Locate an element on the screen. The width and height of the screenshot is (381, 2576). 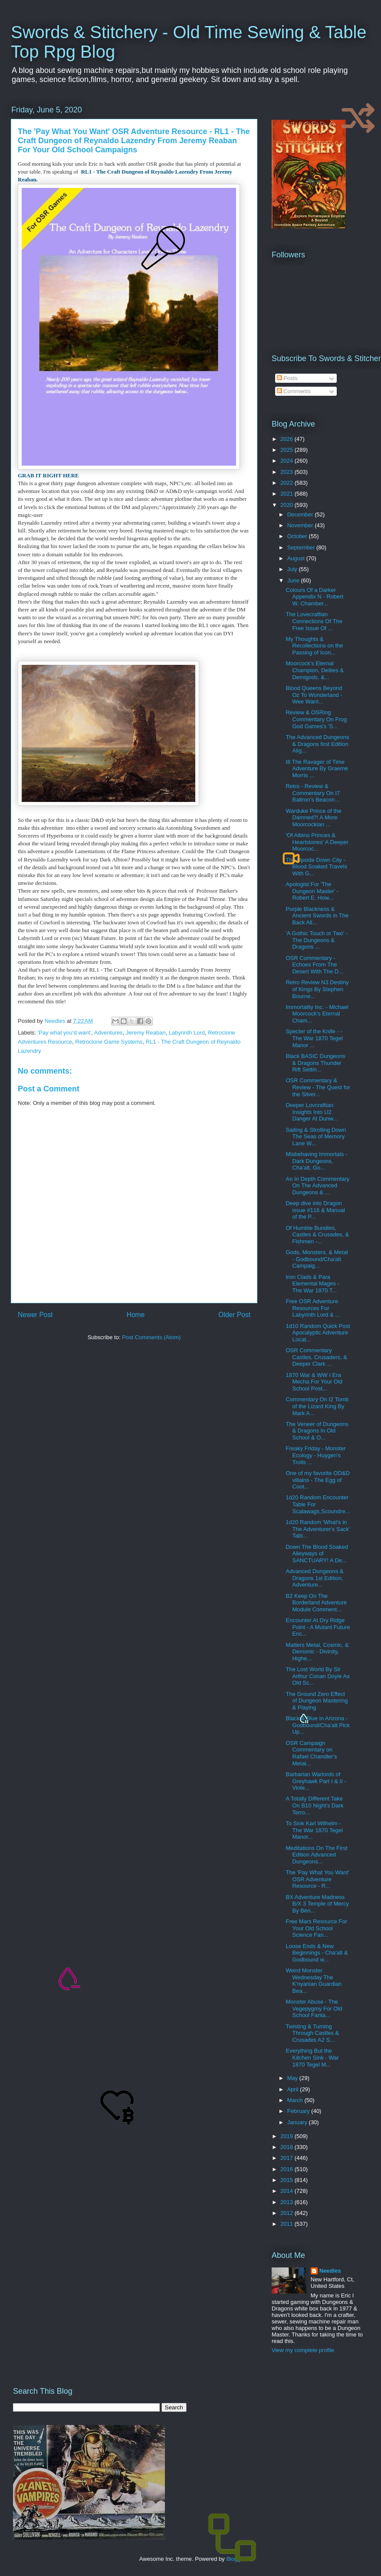
favorite or save a bitcoin transaction is located at coordinates (117, 2105).